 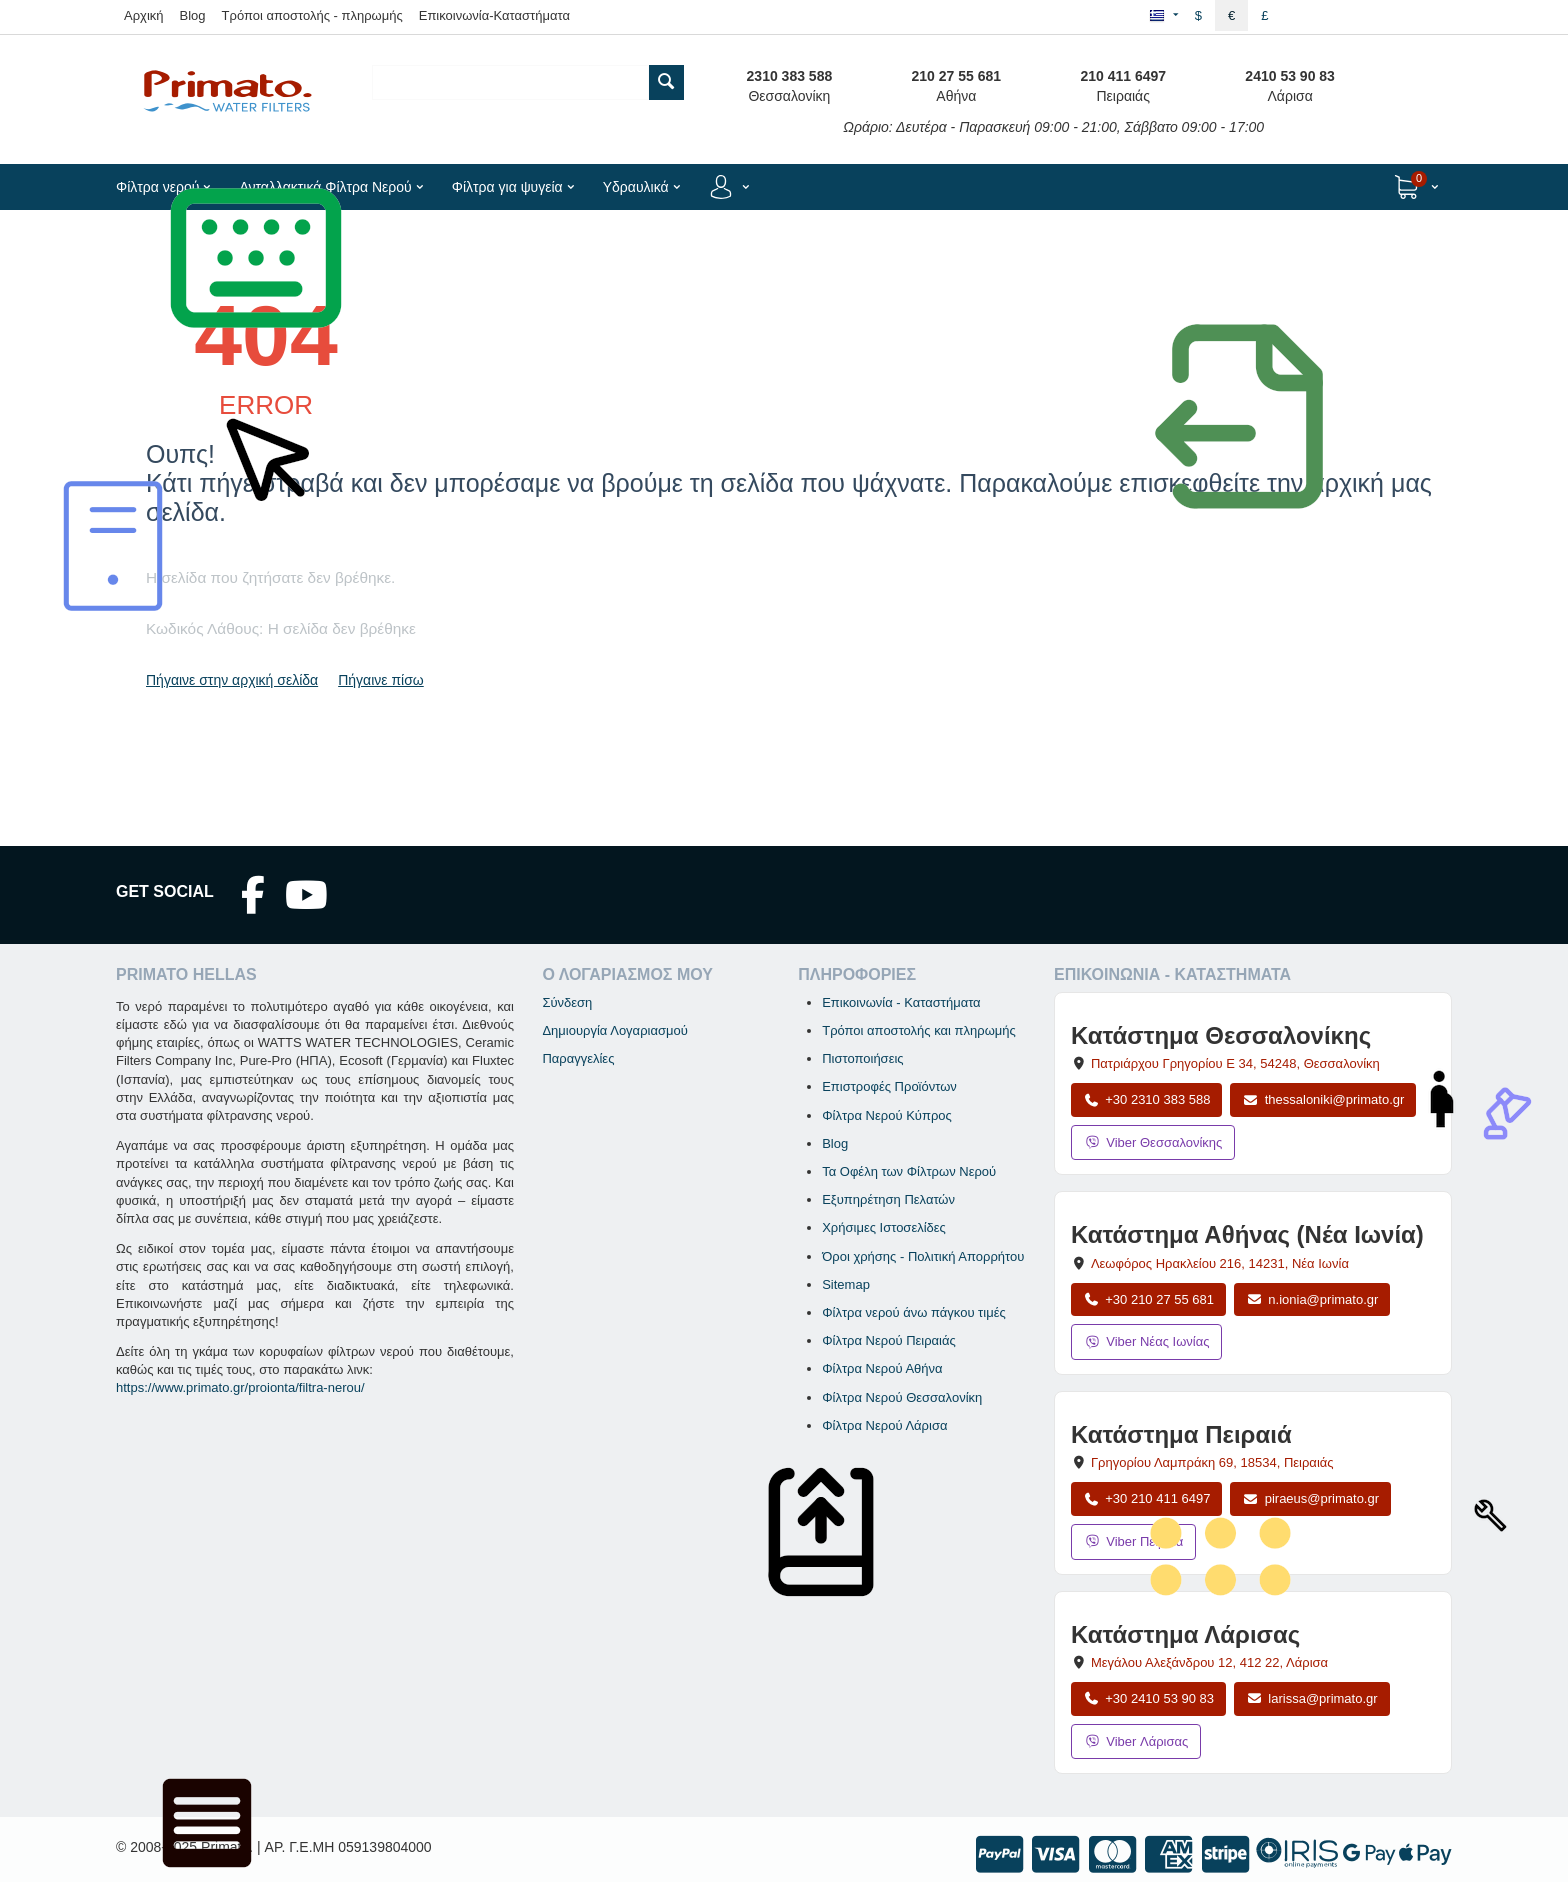 I want to click on cursor or pointer indicator, so click(x=270, y=462).